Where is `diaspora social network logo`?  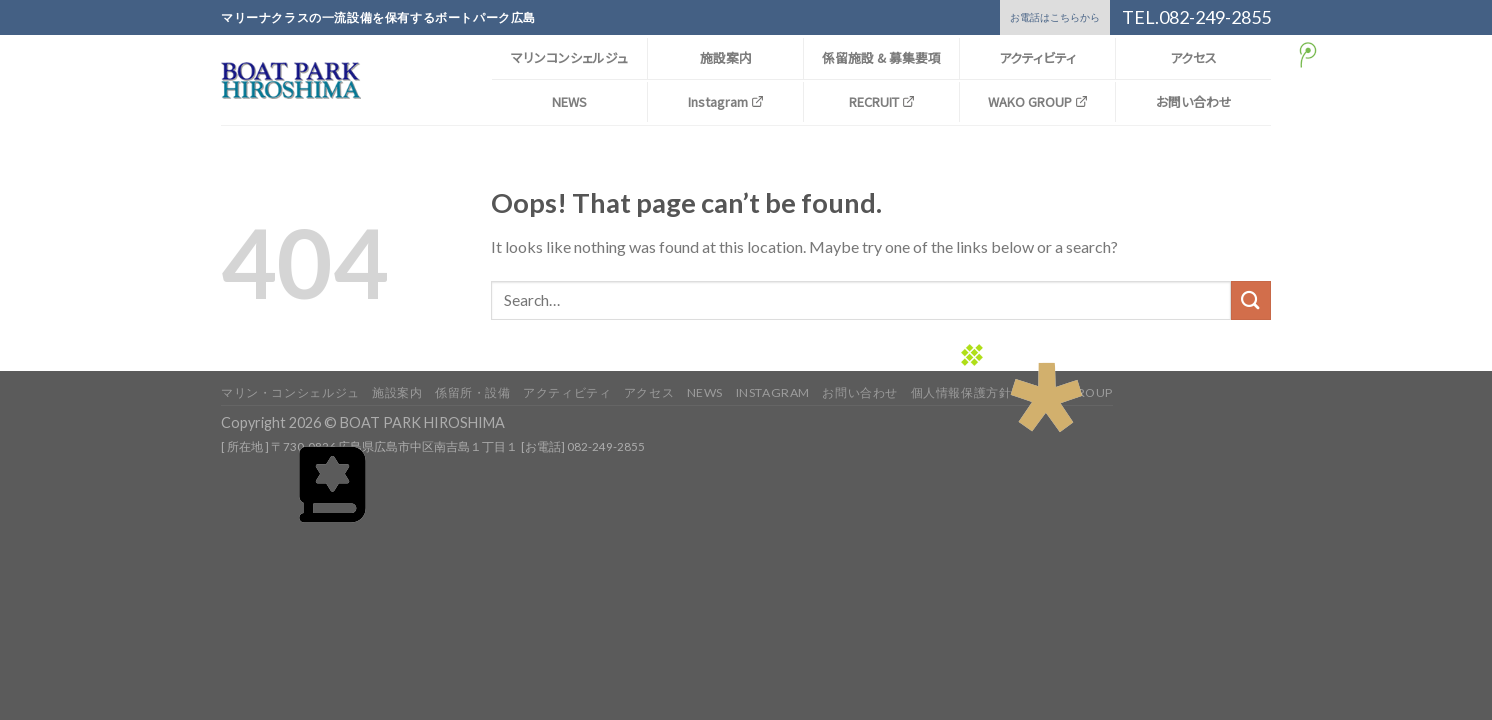 diaspora social network logo is located at coordinates (1046, 397).